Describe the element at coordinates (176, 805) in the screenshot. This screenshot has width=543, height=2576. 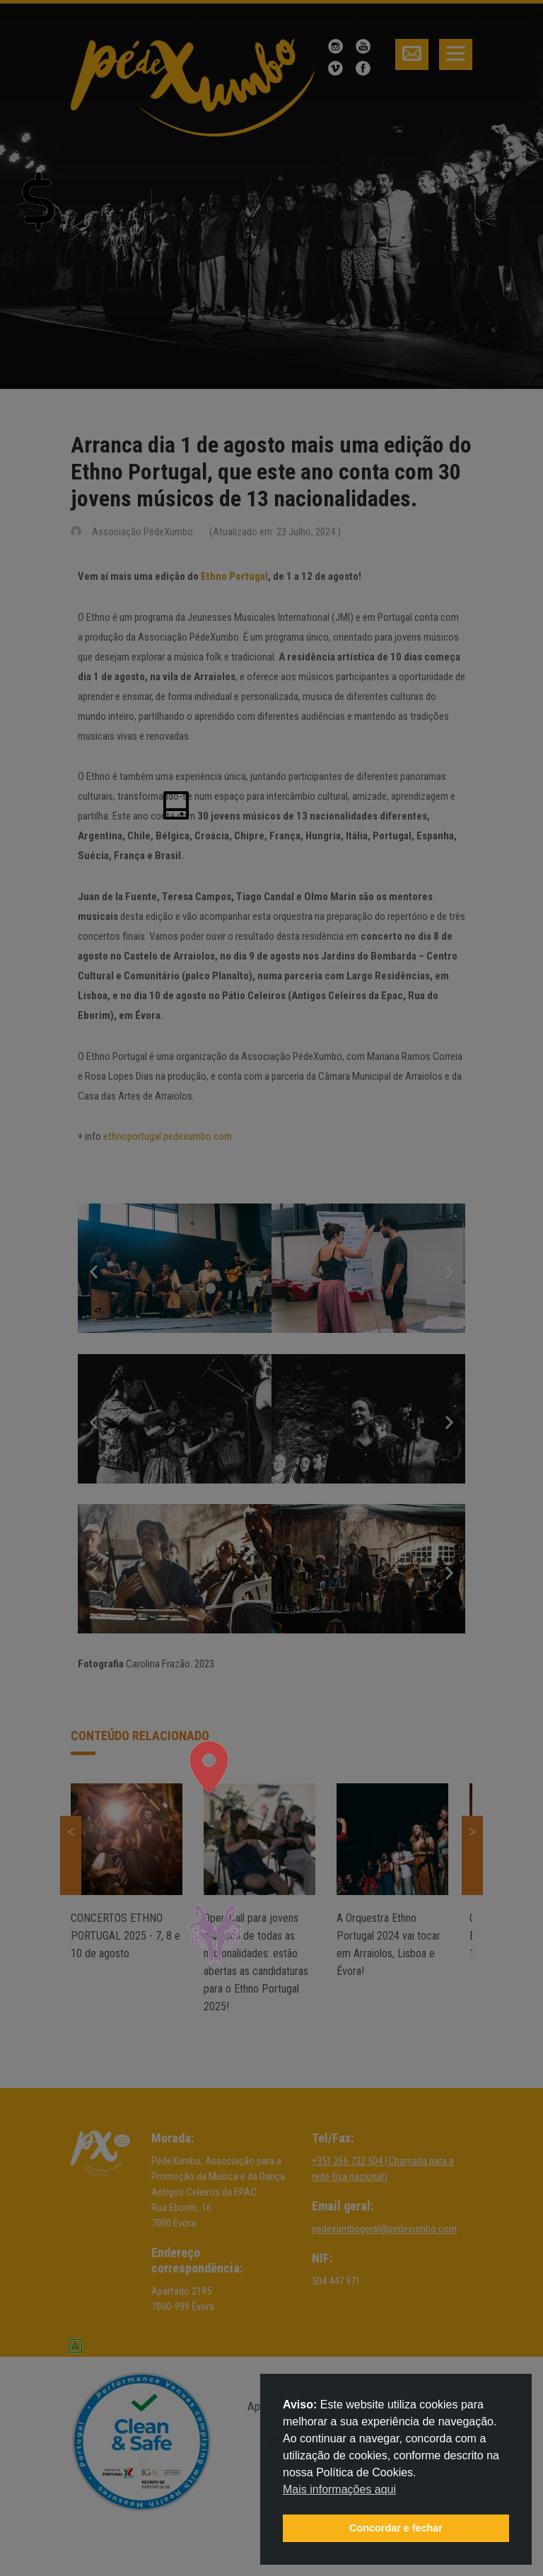
I see `access storage or hard drive settings` at that location.